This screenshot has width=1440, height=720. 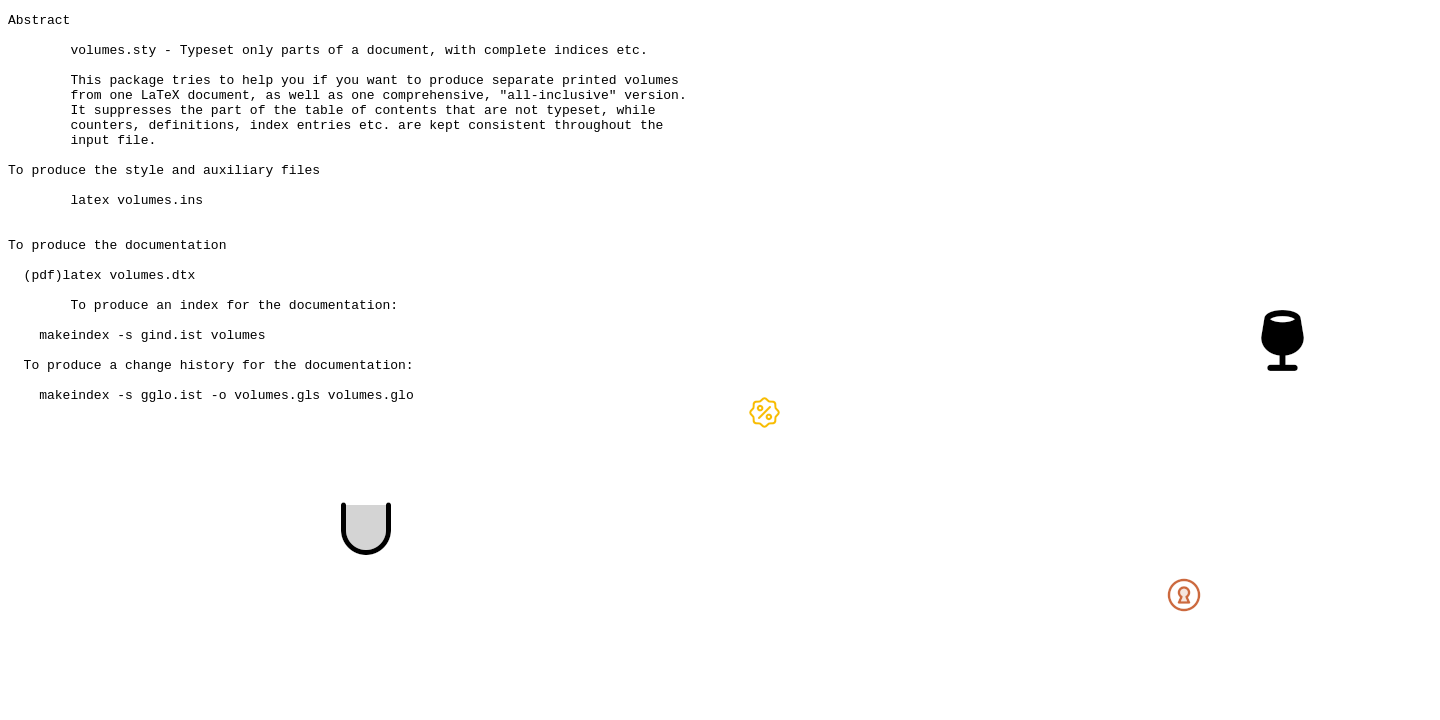 I want to click on combine or merge selected shapes, so click(x=366, y=525).